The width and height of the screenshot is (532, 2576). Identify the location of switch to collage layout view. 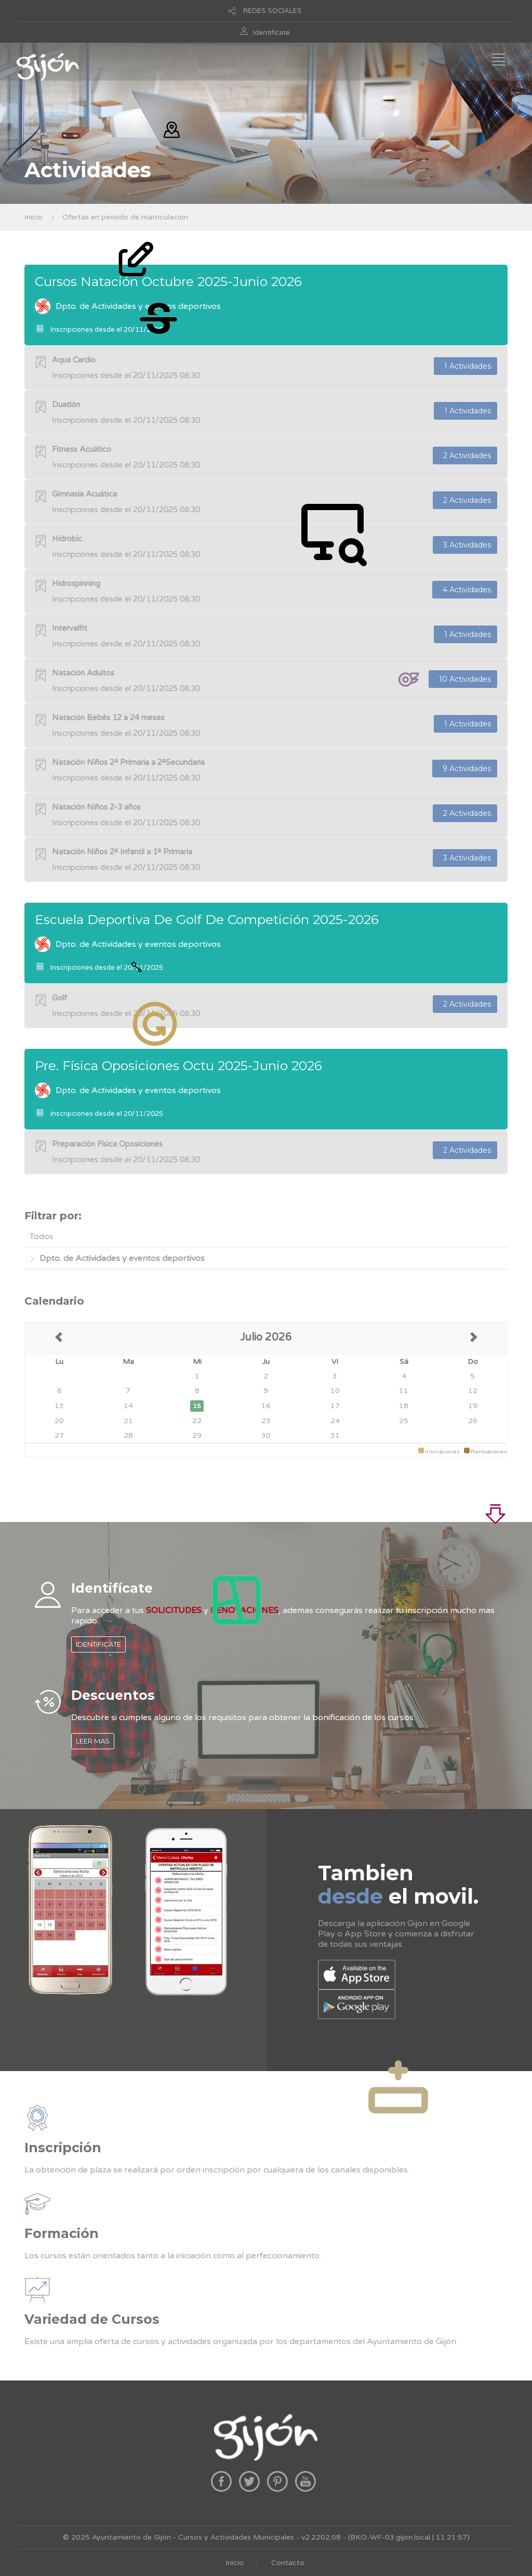
(236, 1600).